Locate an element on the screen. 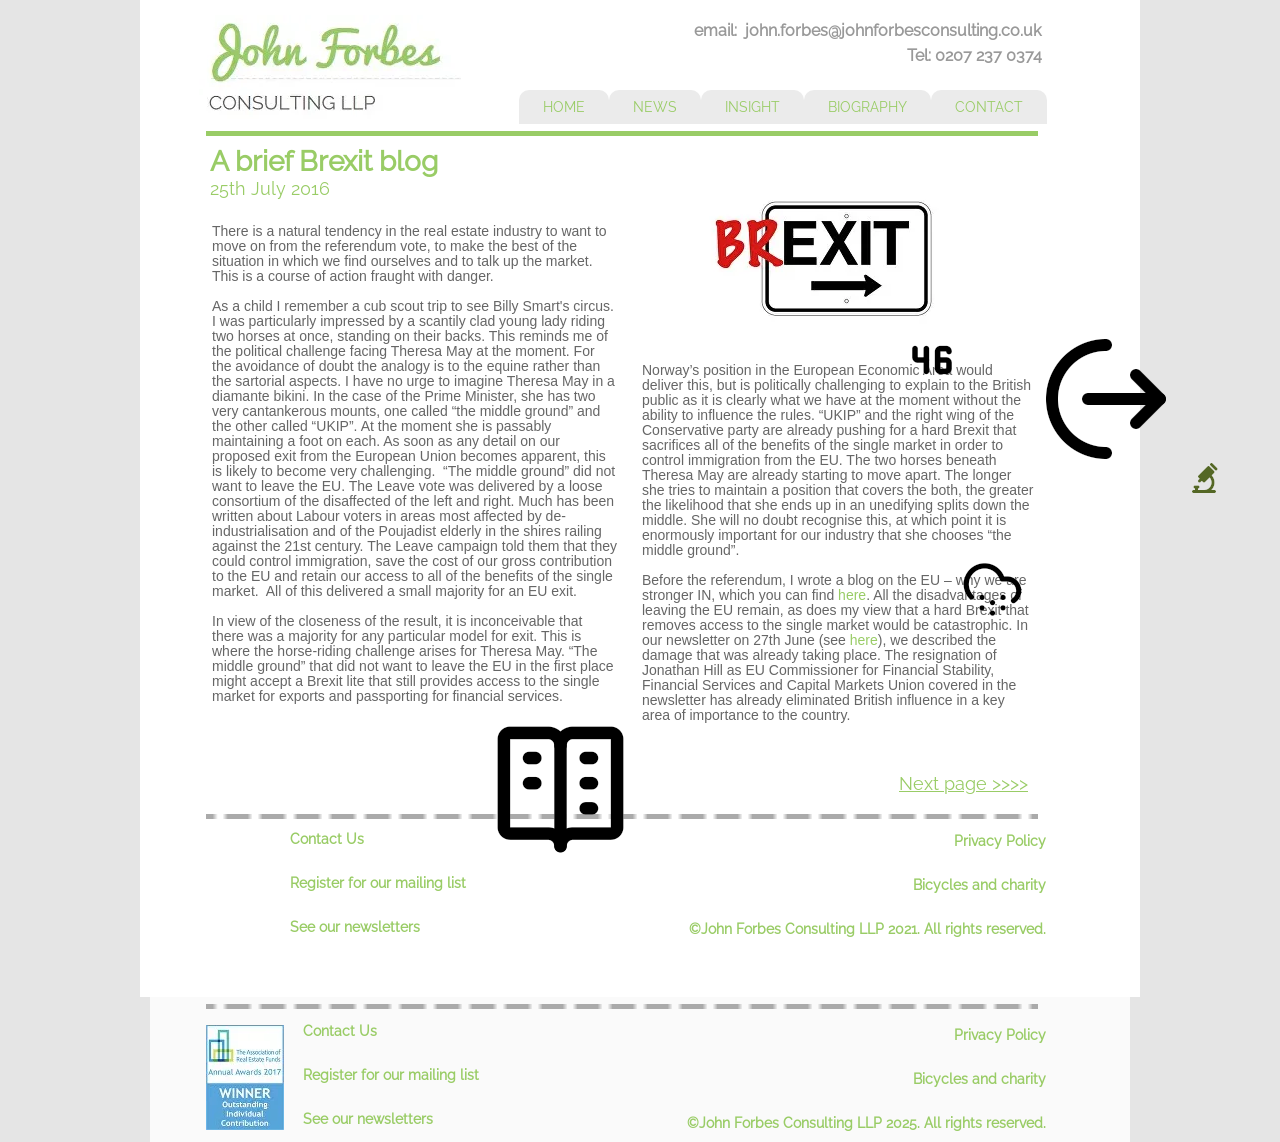 This screenshot has height=1142, width=1280. exit or log out of current session is located at coordinates (1106, 399).